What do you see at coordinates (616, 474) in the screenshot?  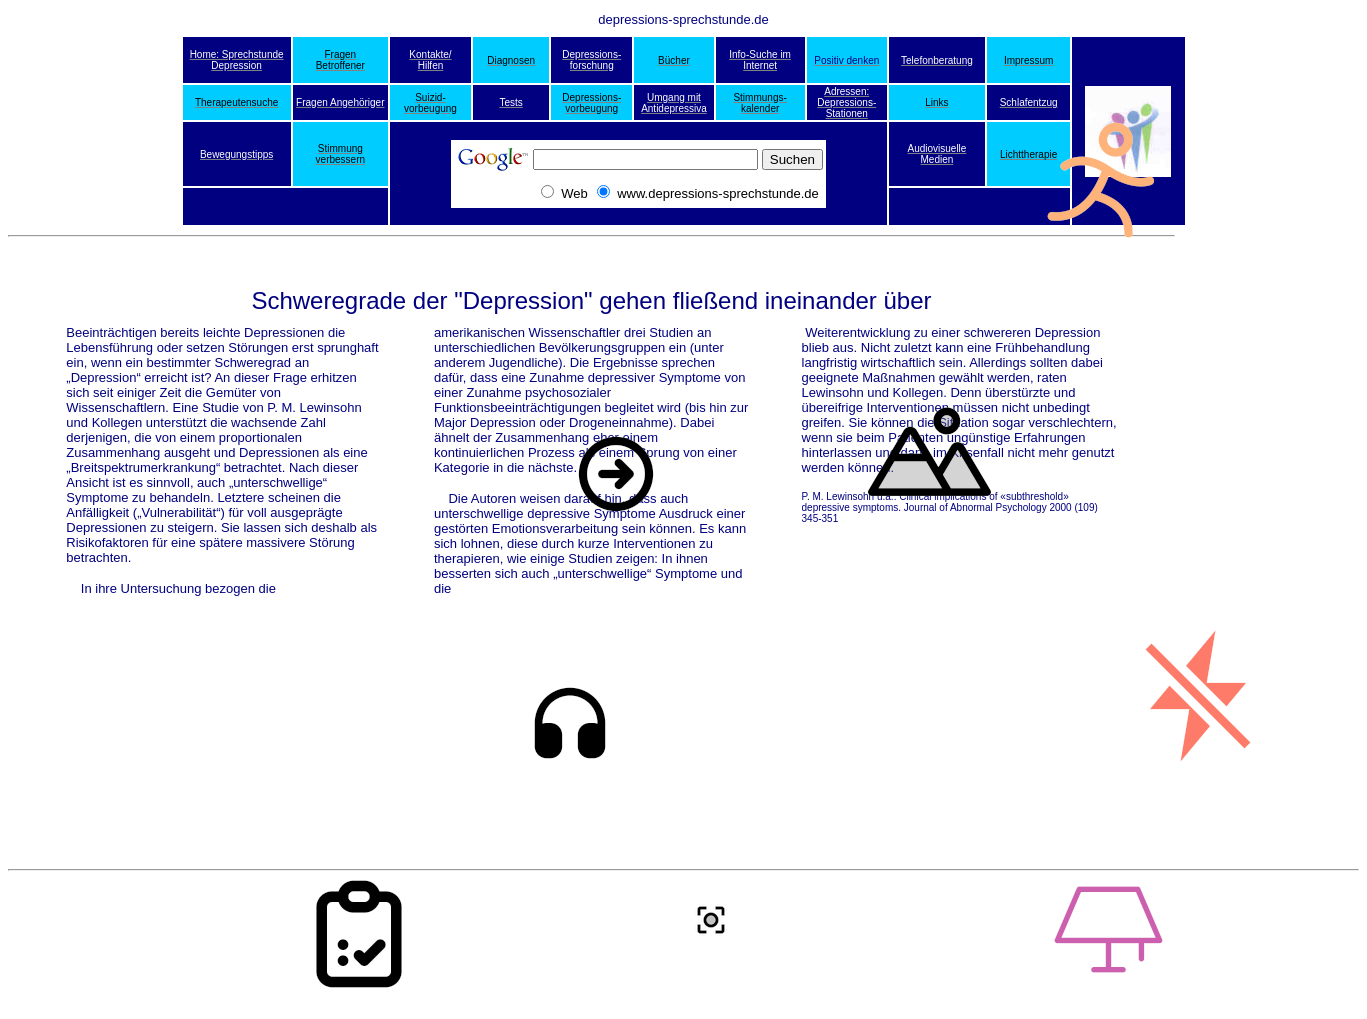 I see `go to next step or screen` at bounding box center [616, 474].